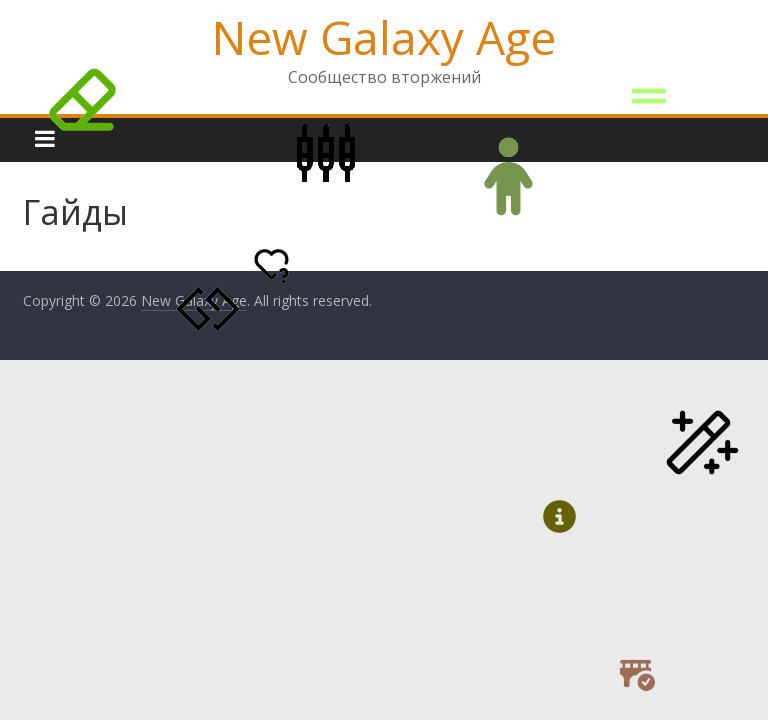 The height and width of the screenshot is (720, 768). What do you see at coordinates (326, 153) in the screenshot?
I see `configure audio/video input settings` at bounding box center [326, 153].